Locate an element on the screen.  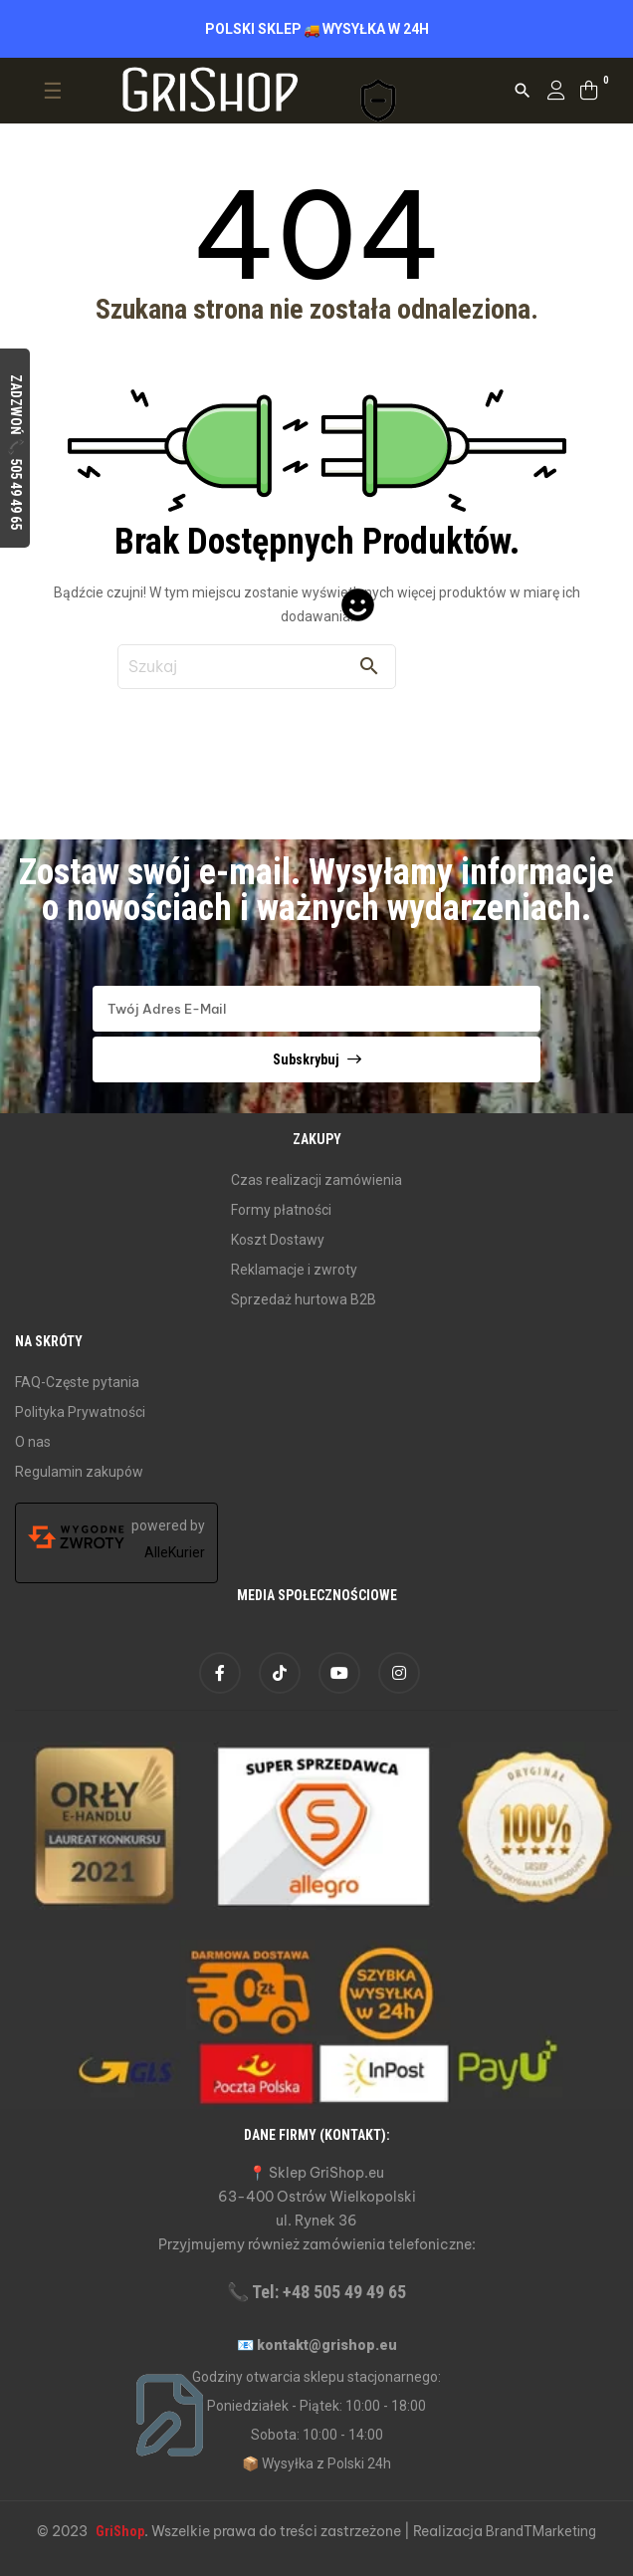
edit this document is located at coordinates (169, 2415).